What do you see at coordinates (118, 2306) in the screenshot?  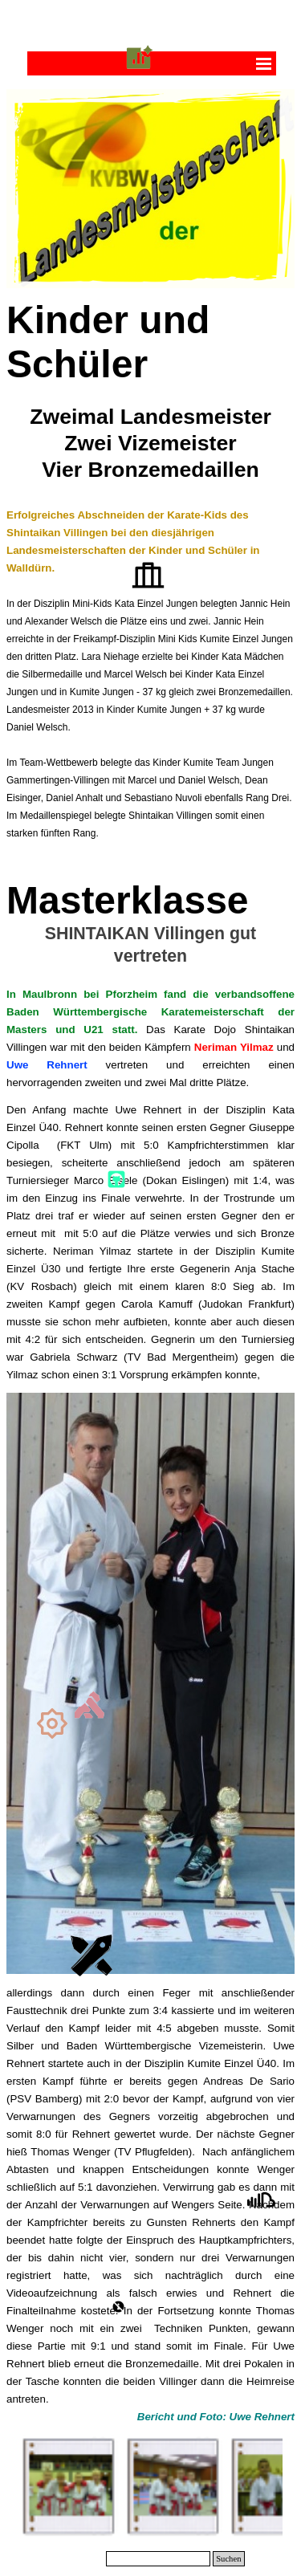 I see `information or help is unavailable` at bounding box center [118, 2306].